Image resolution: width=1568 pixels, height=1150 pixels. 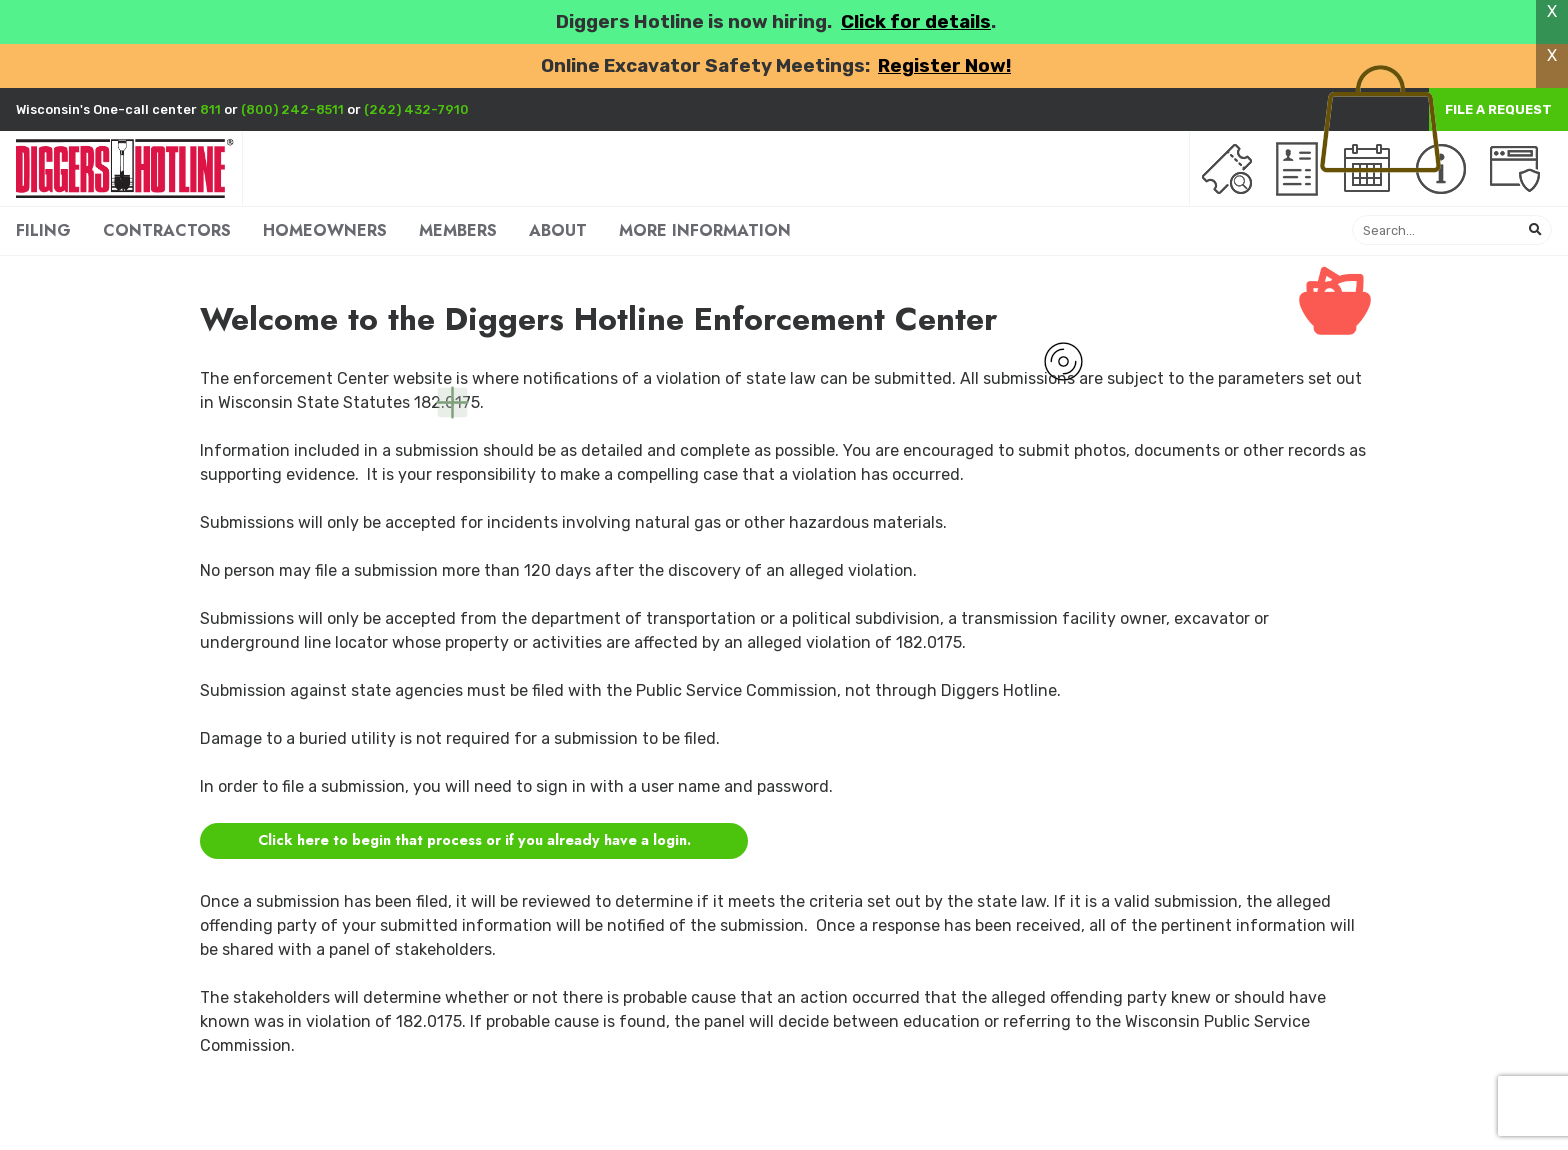 What do you see at coordinates (452, 402) in the screenshot?
I see `add a new item` at bounding box center [452, 402].